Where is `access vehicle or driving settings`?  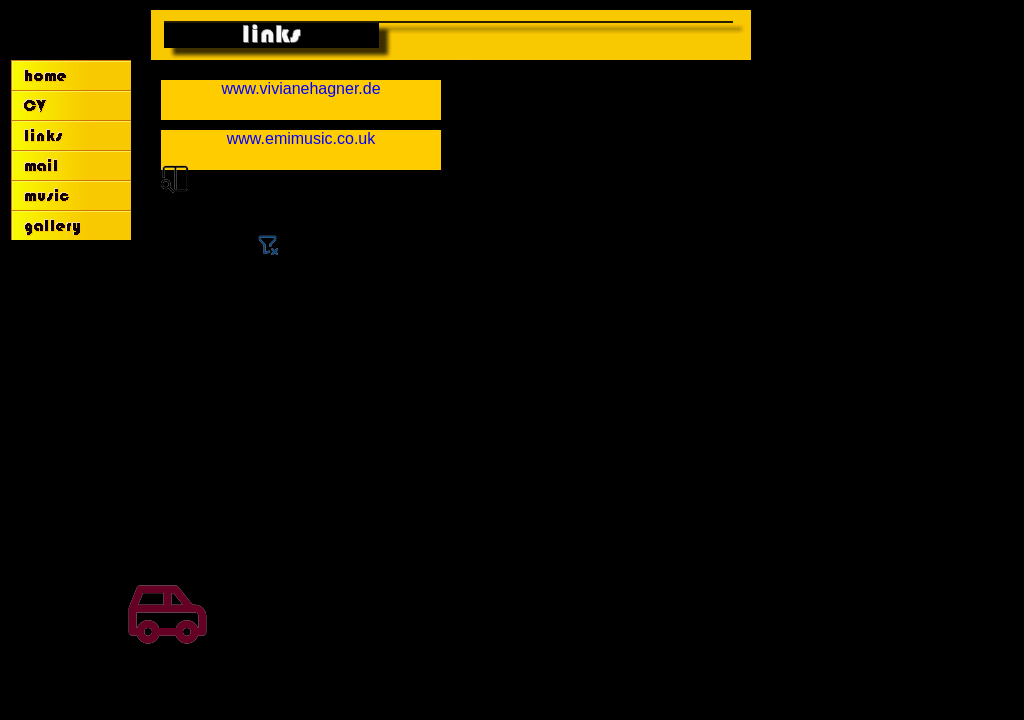
access vehicle or driving settings is located at coordinates (167, 612).